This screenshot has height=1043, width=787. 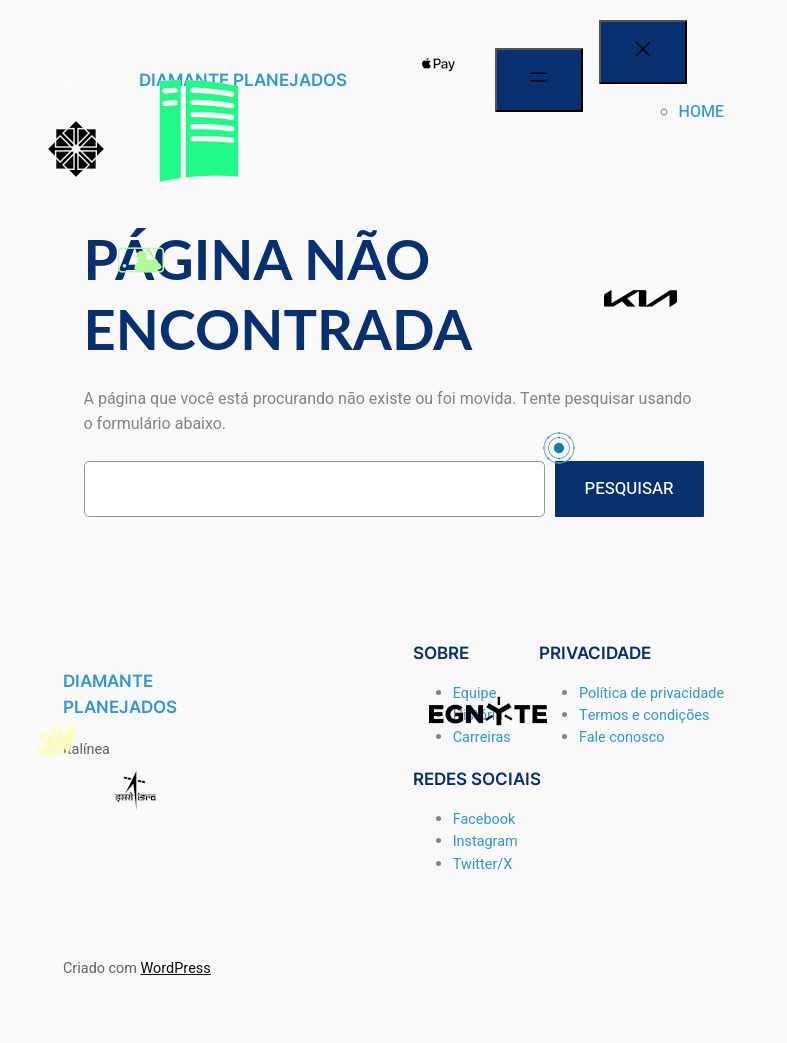 What do you see at coordinates (135, 790) in the screenshot?
I see `link to ISRO (Indian Space Research Organisation) website` at bounding box center [135, 790].